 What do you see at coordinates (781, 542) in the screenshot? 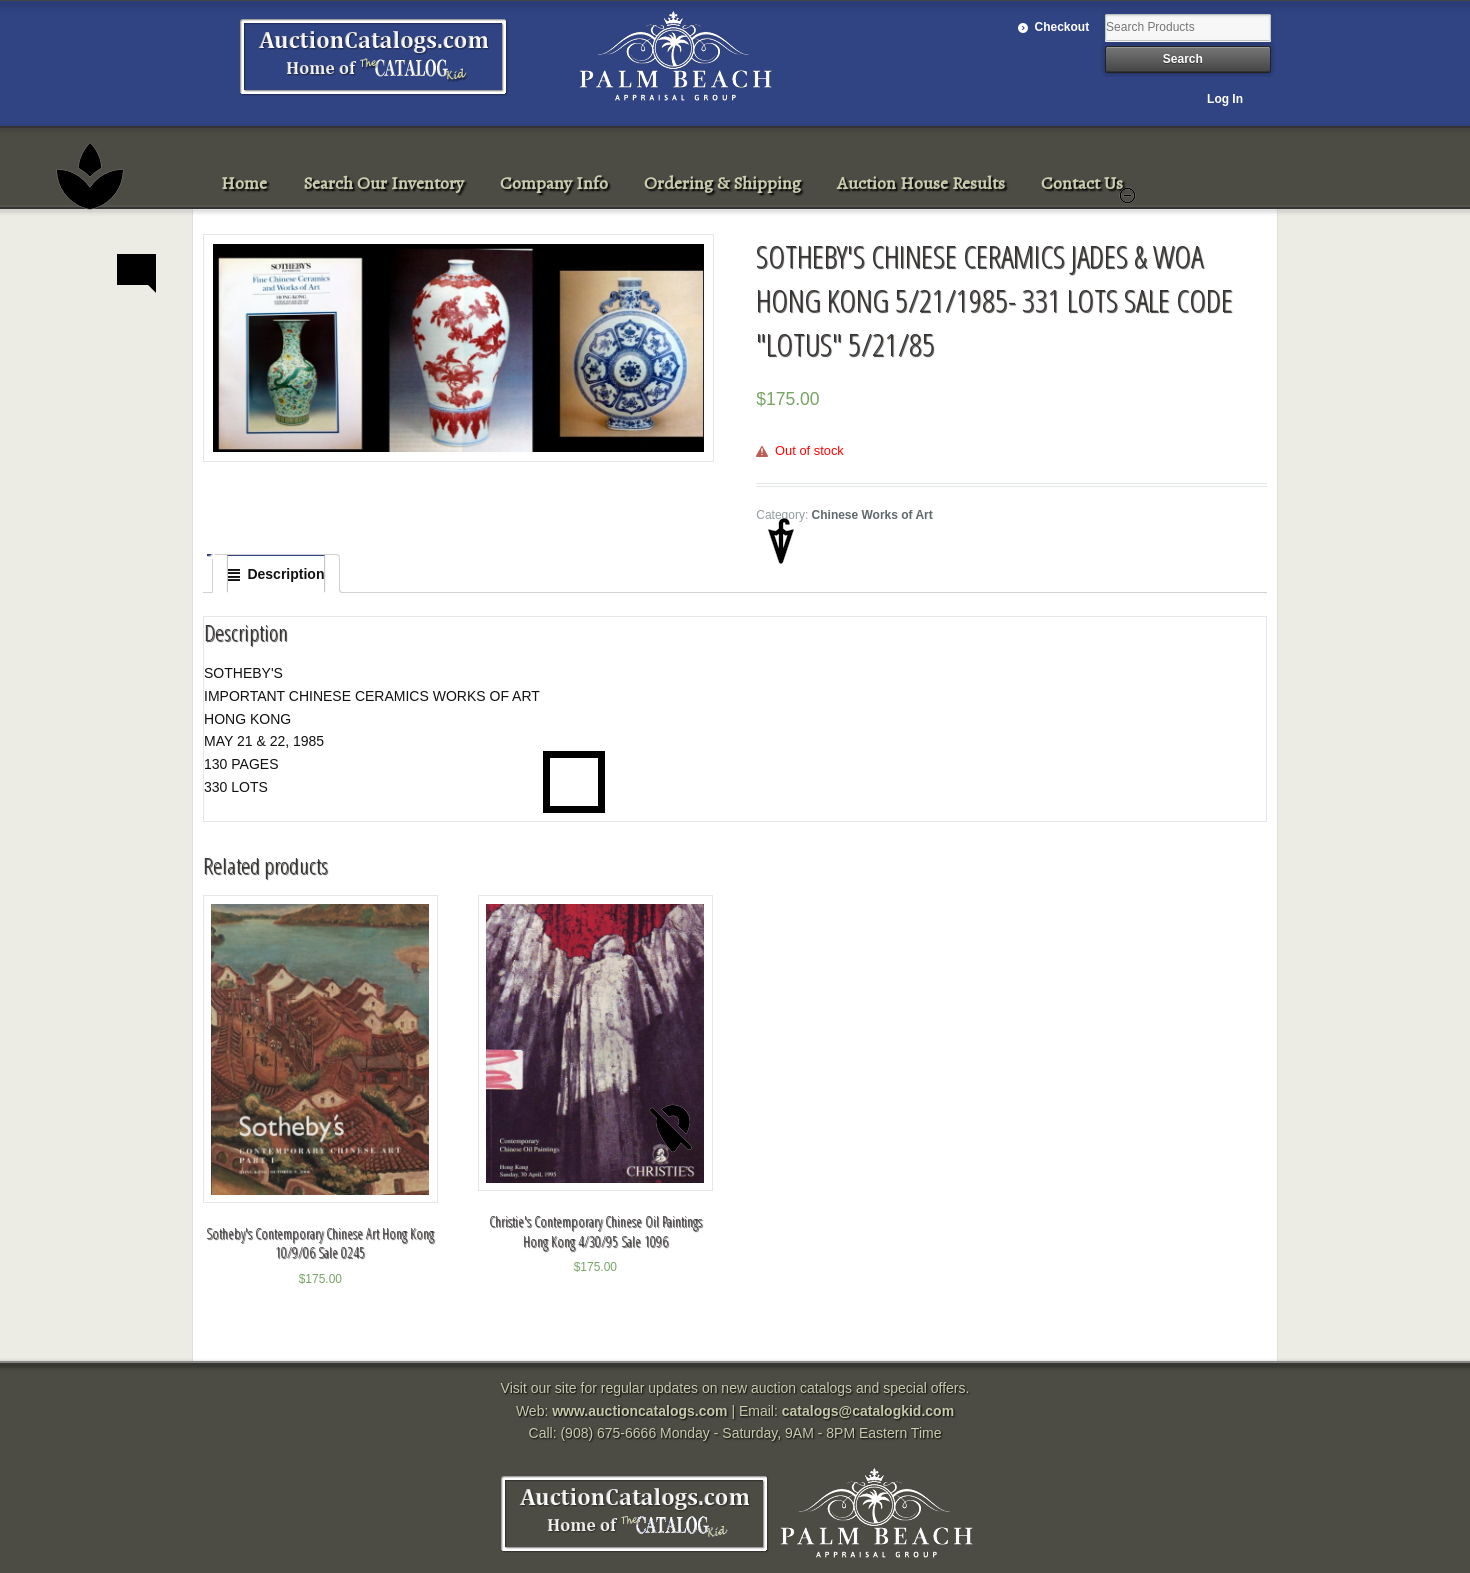
I see `indicates rainy weather conditions` at bounding box center [781, 542].